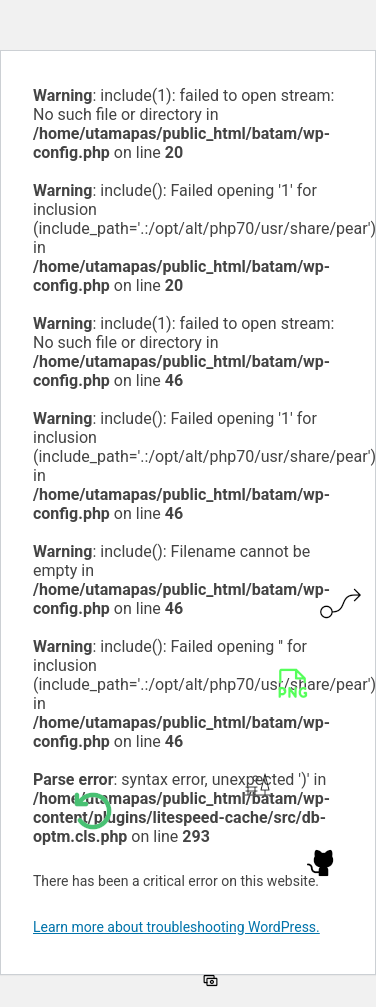 The width and height of the screenshot is (376, 1007). I want to click on indicates a workflow or process flow direction, so click(340, 603).